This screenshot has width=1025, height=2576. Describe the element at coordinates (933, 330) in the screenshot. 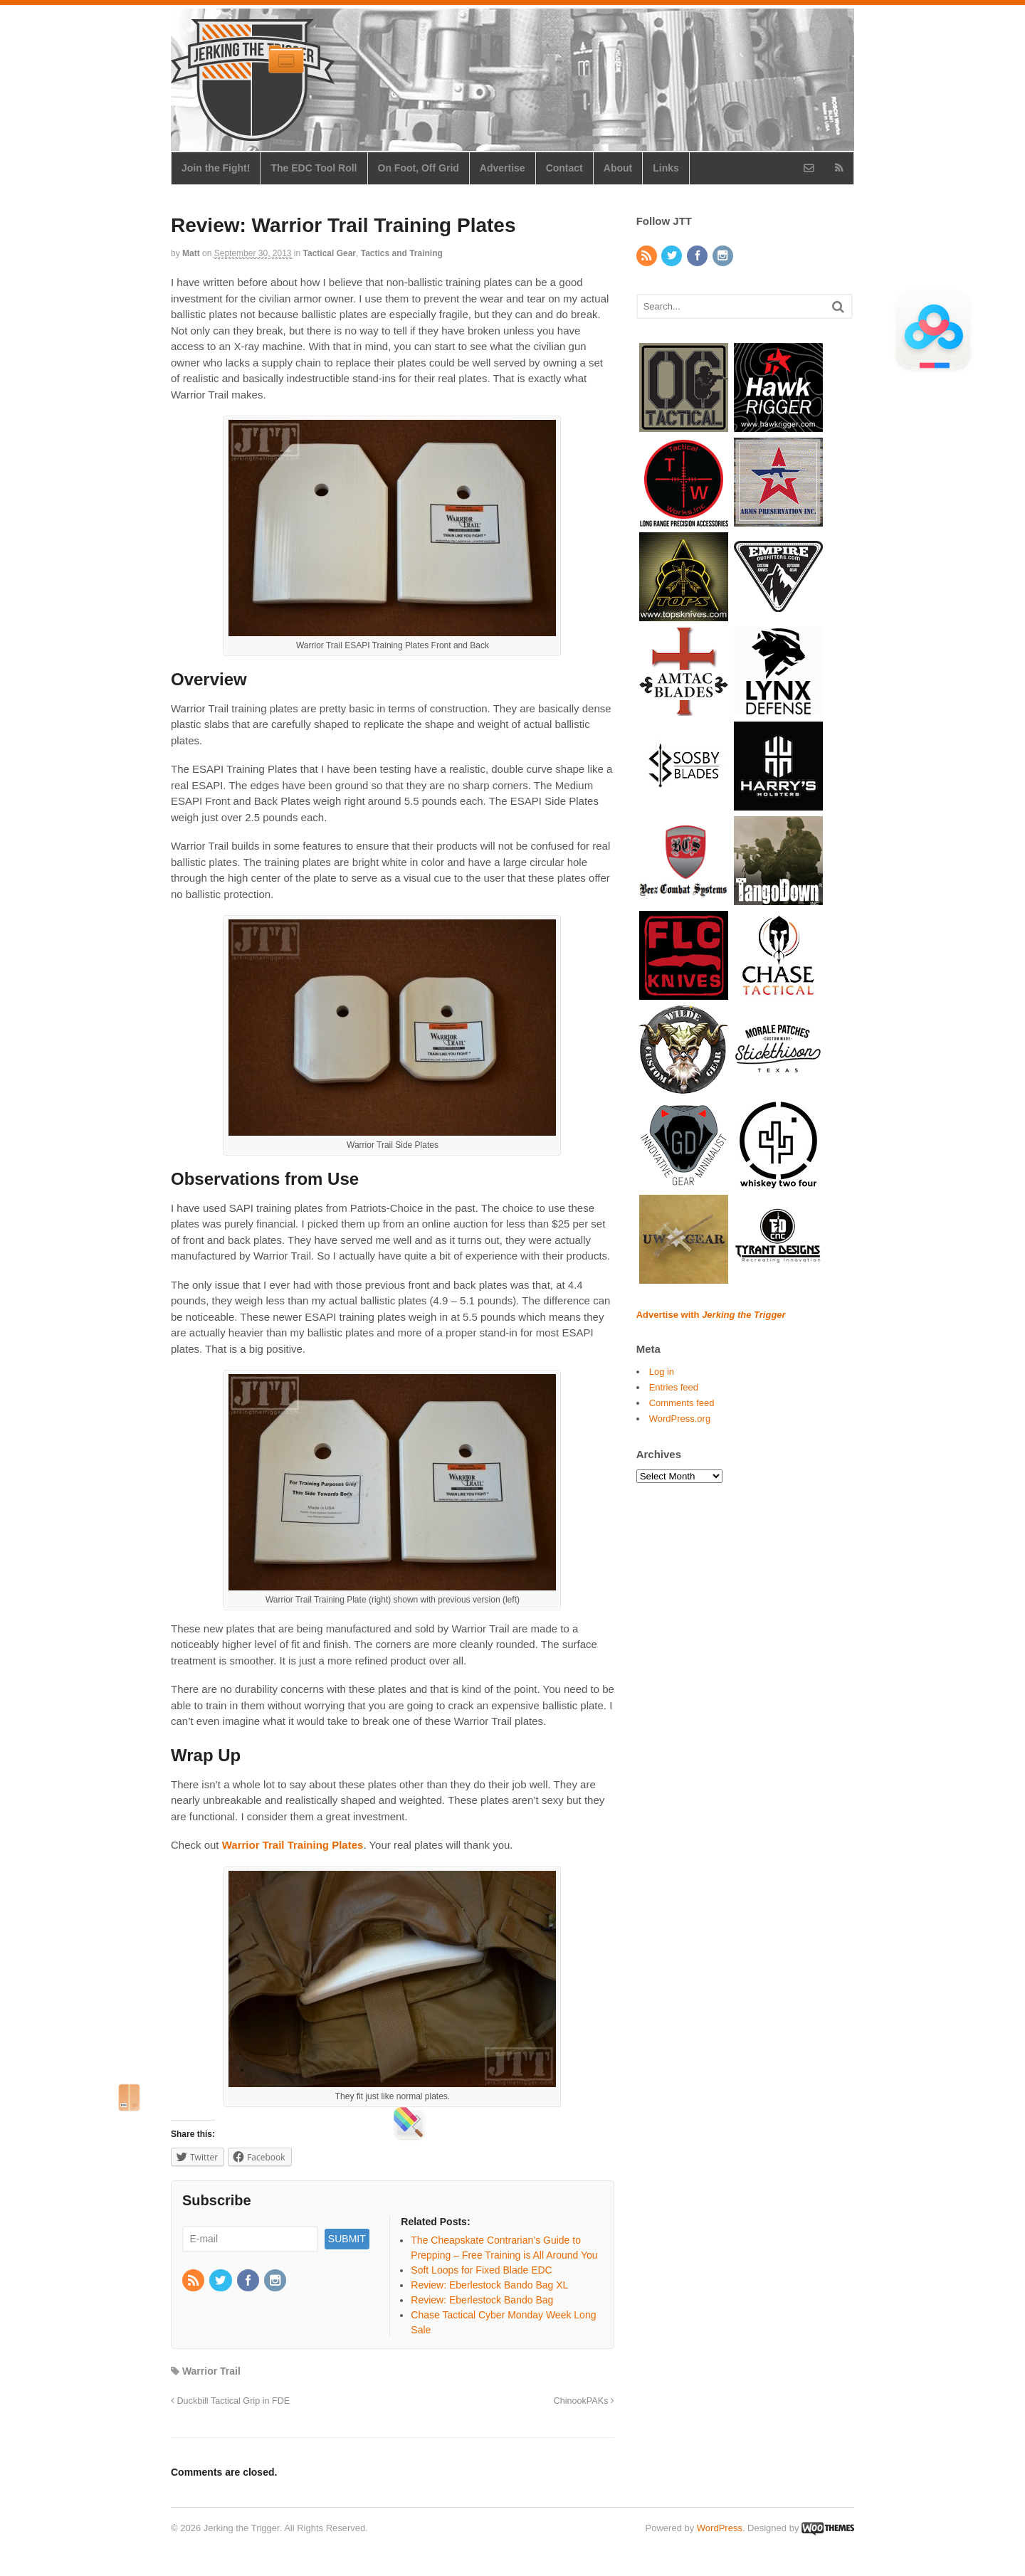

I see `open Baidu Netdisk cloud storage app` at that location.